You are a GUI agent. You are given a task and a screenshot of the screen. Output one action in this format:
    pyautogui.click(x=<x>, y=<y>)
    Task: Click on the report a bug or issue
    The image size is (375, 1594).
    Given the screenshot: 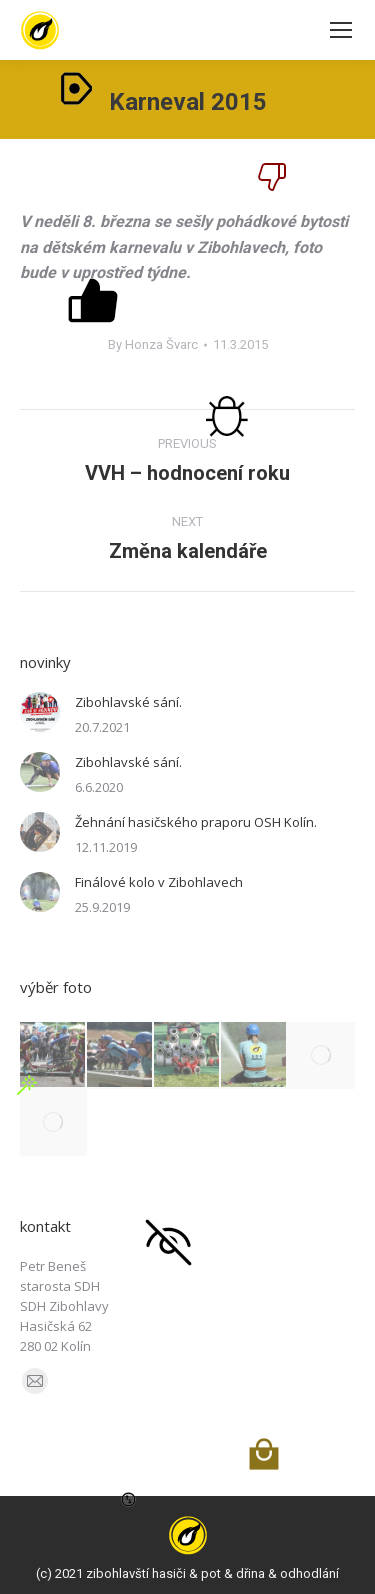 What is the action you would take?
    pyautogui.click(x=227, y=417)
    